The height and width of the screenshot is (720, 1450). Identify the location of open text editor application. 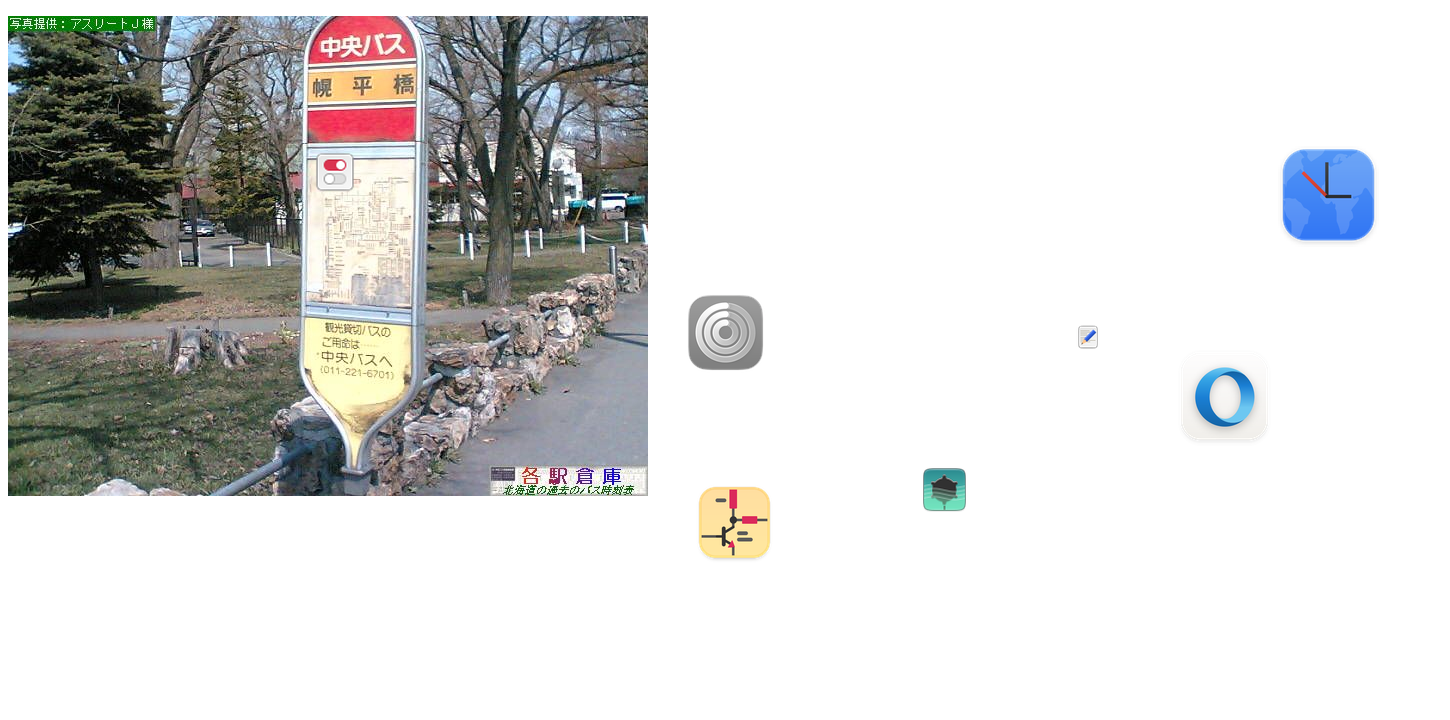
(1088, 337).